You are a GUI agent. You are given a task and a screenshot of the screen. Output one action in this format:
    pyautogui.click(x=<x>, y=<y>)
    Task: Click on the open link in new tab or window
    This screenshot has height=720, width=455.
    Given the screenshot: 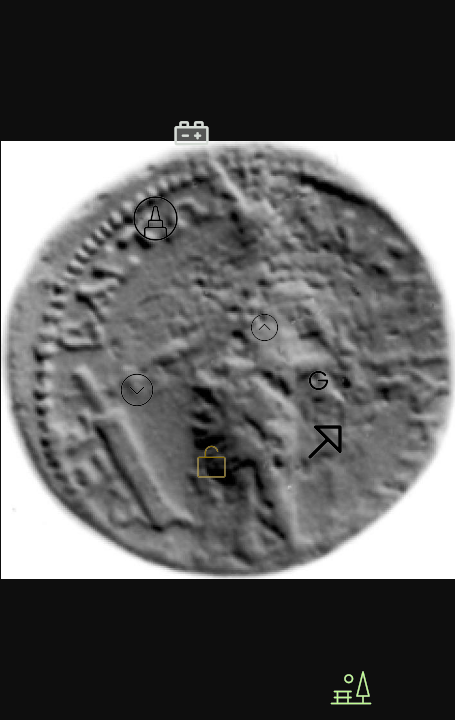 What is the action you would take?
    pyautogui.click(x=325, y=442)
    